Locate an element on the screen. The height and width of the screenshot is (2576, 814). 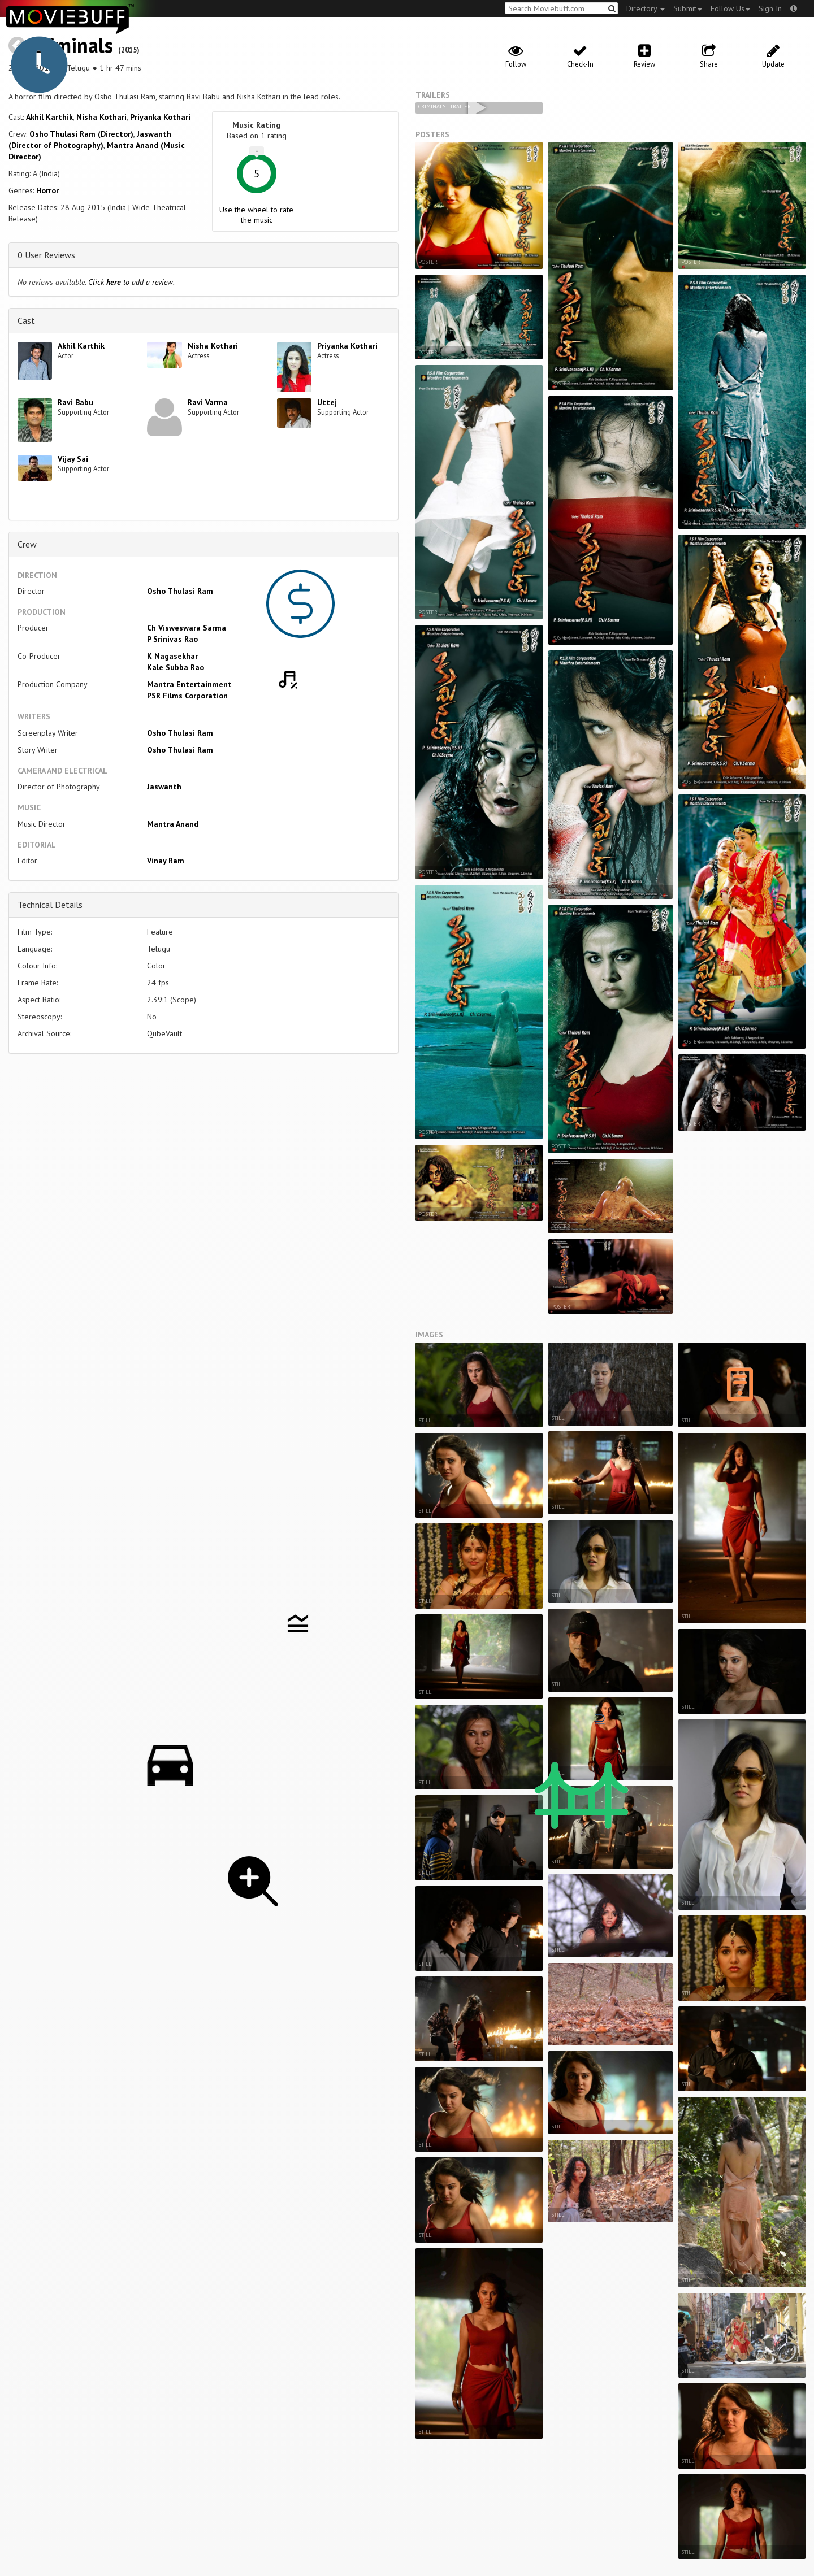
toggle map legend visibility is located at coordinates (298, 1623).